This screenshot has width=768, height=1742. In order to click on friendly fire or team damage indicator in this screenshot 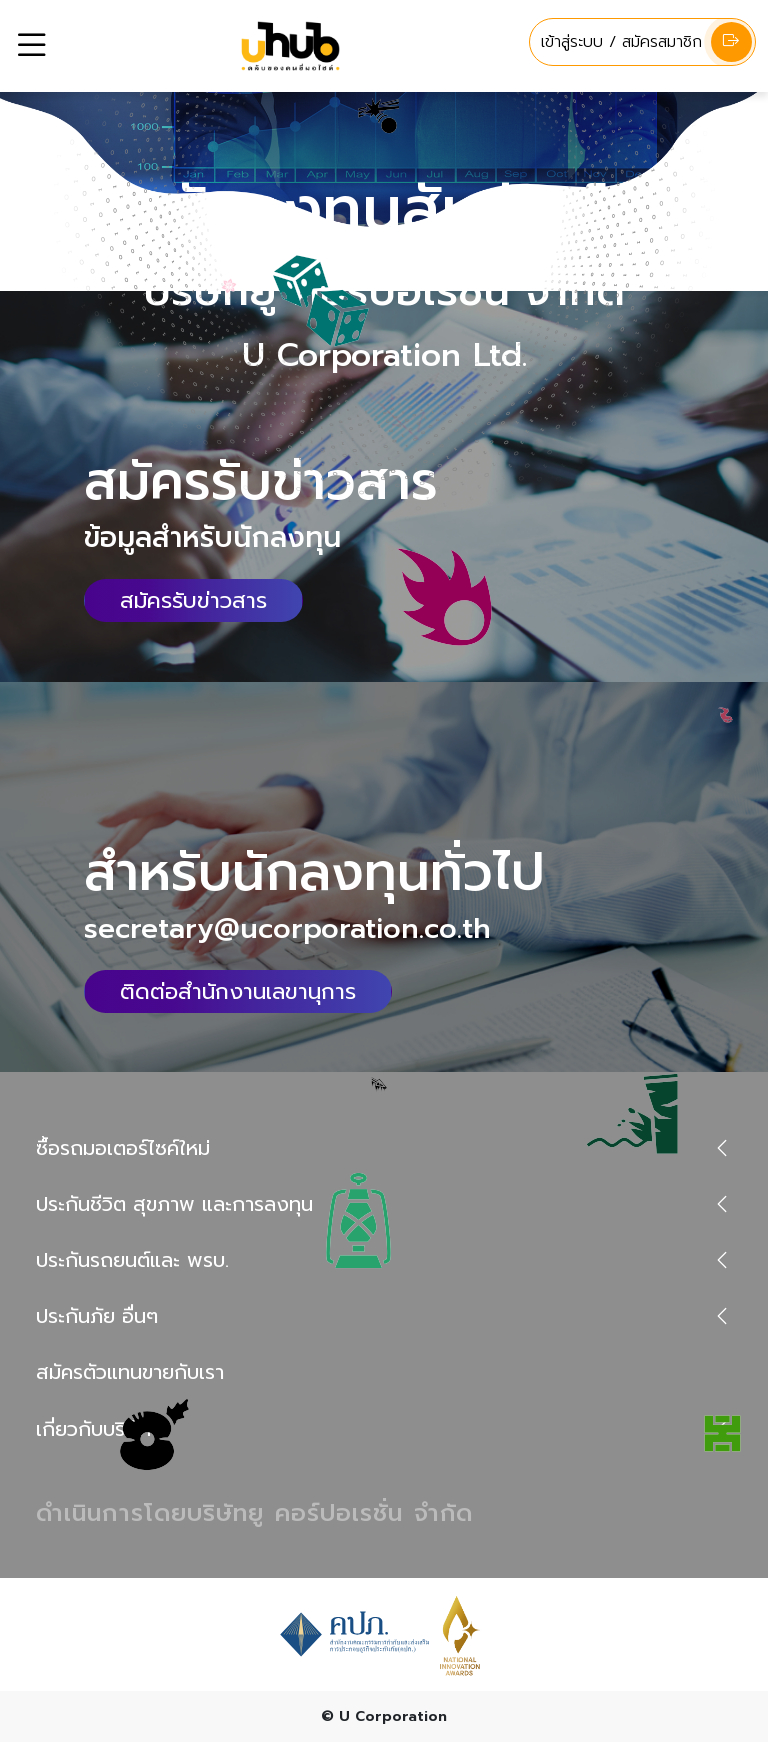, I will do `click(725, 715)`.